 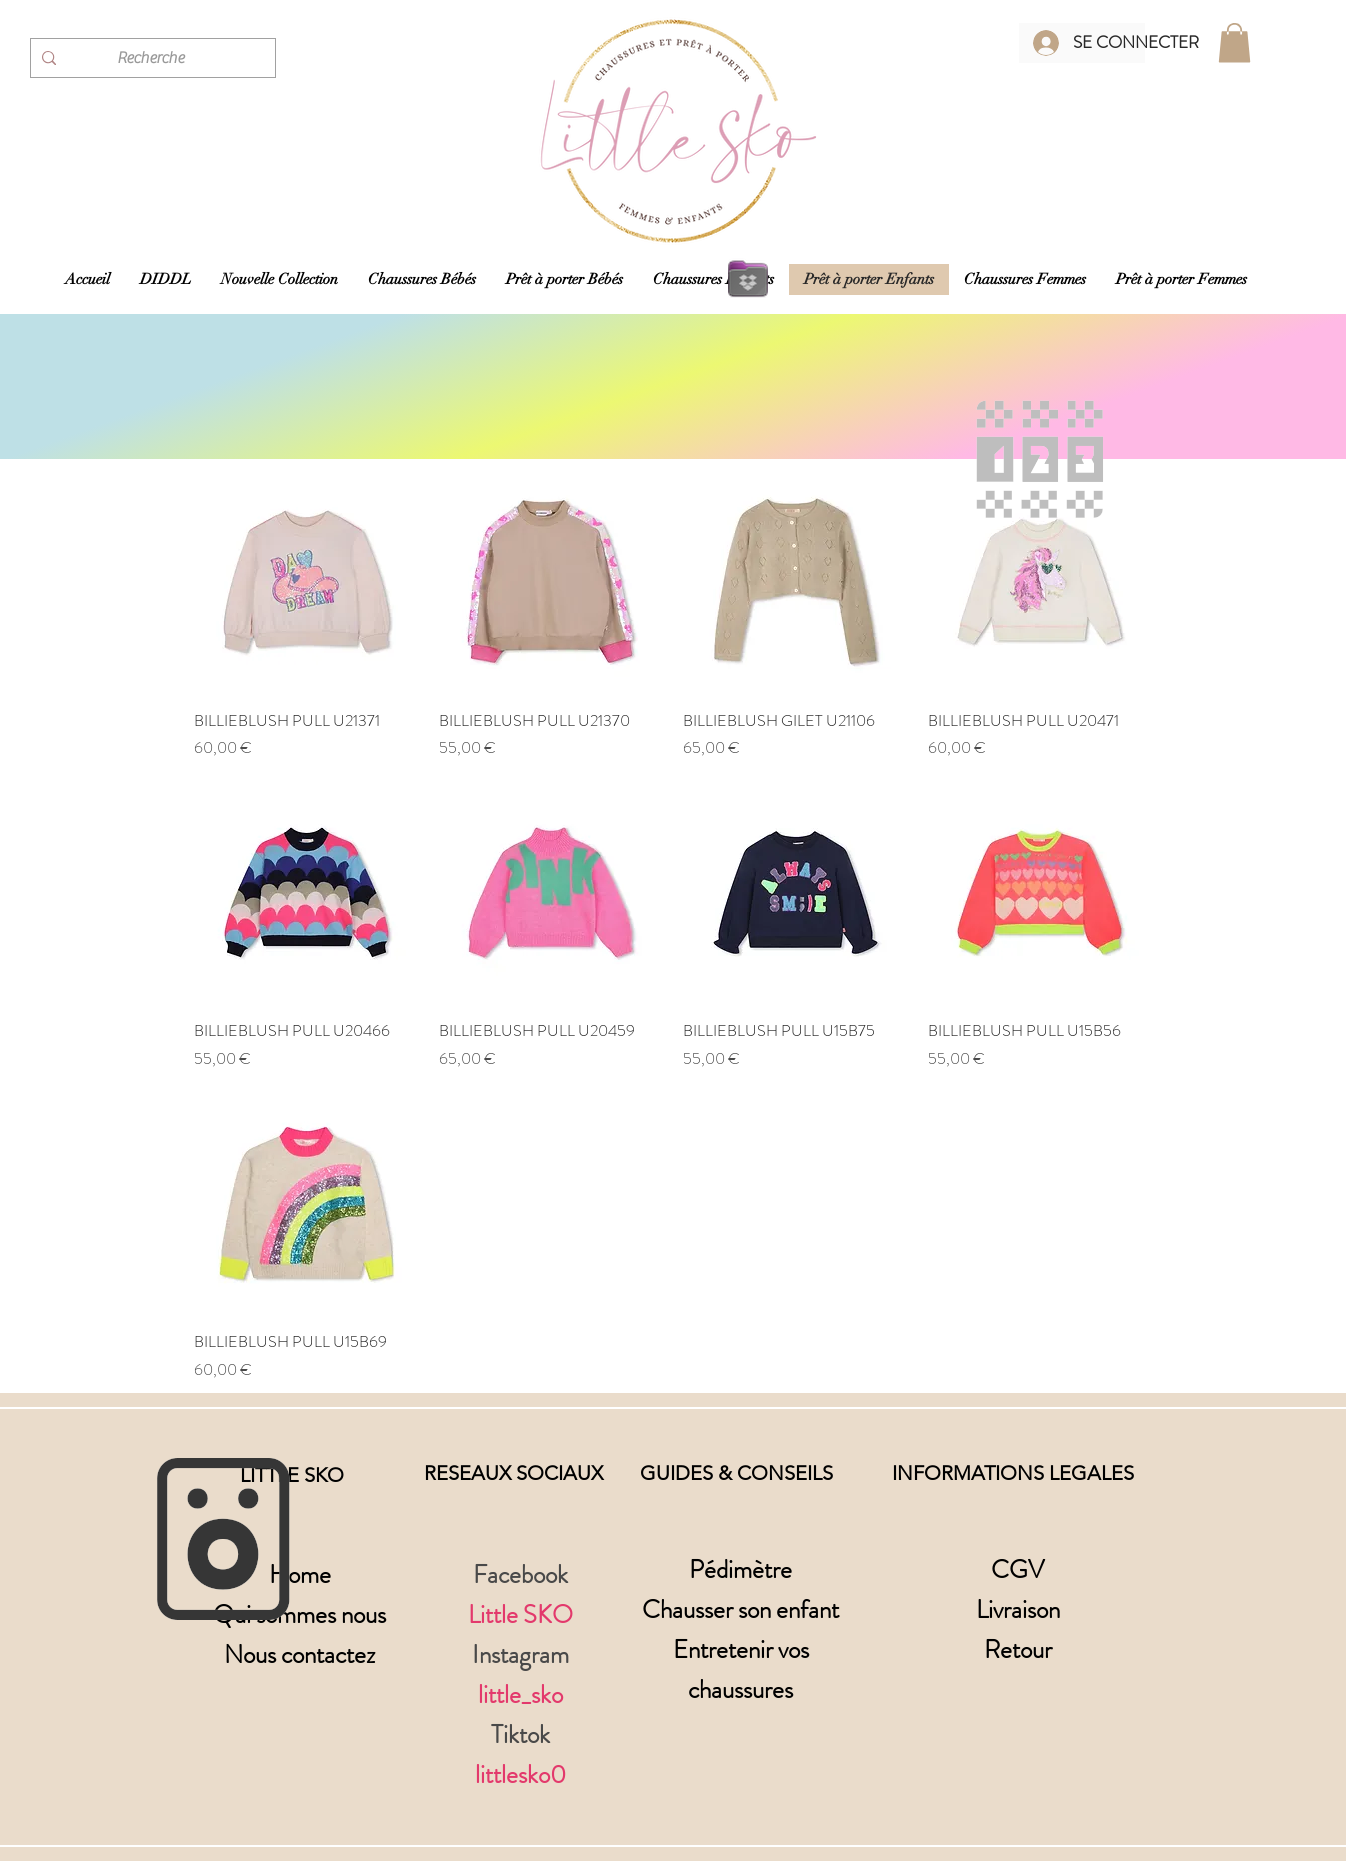 I want to click on open your Dropbox folder, so click(x=748, y=278).